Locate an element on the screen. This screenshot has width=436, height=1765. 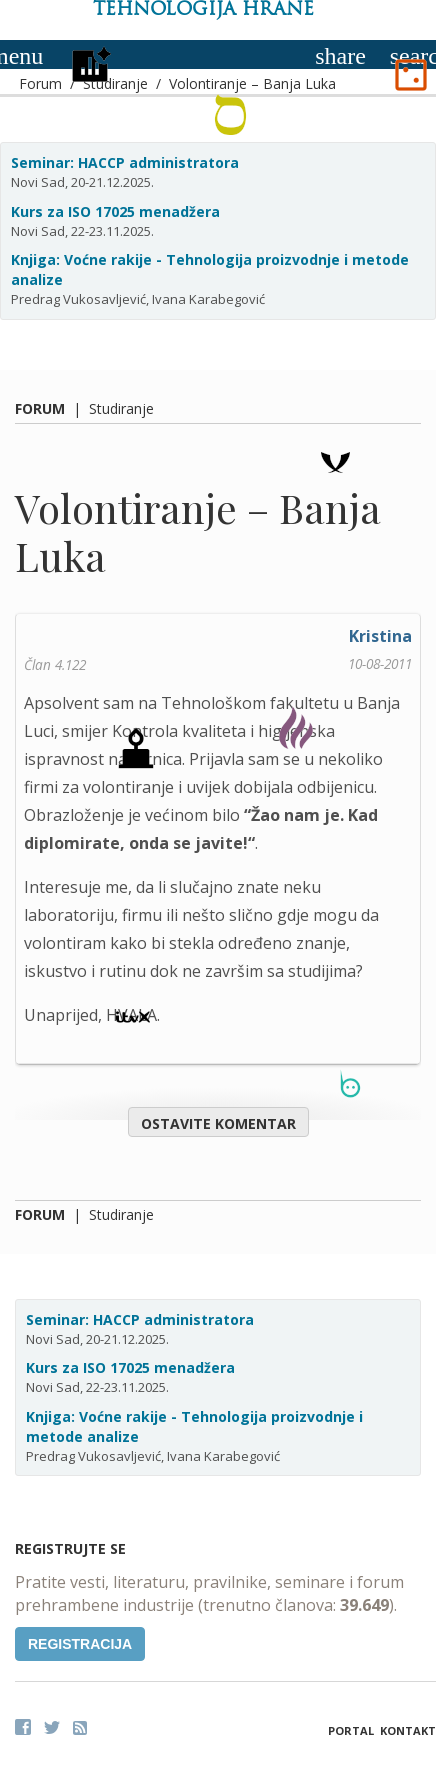
access candle or ambient lighting mode is located at coordinates (136, 749).